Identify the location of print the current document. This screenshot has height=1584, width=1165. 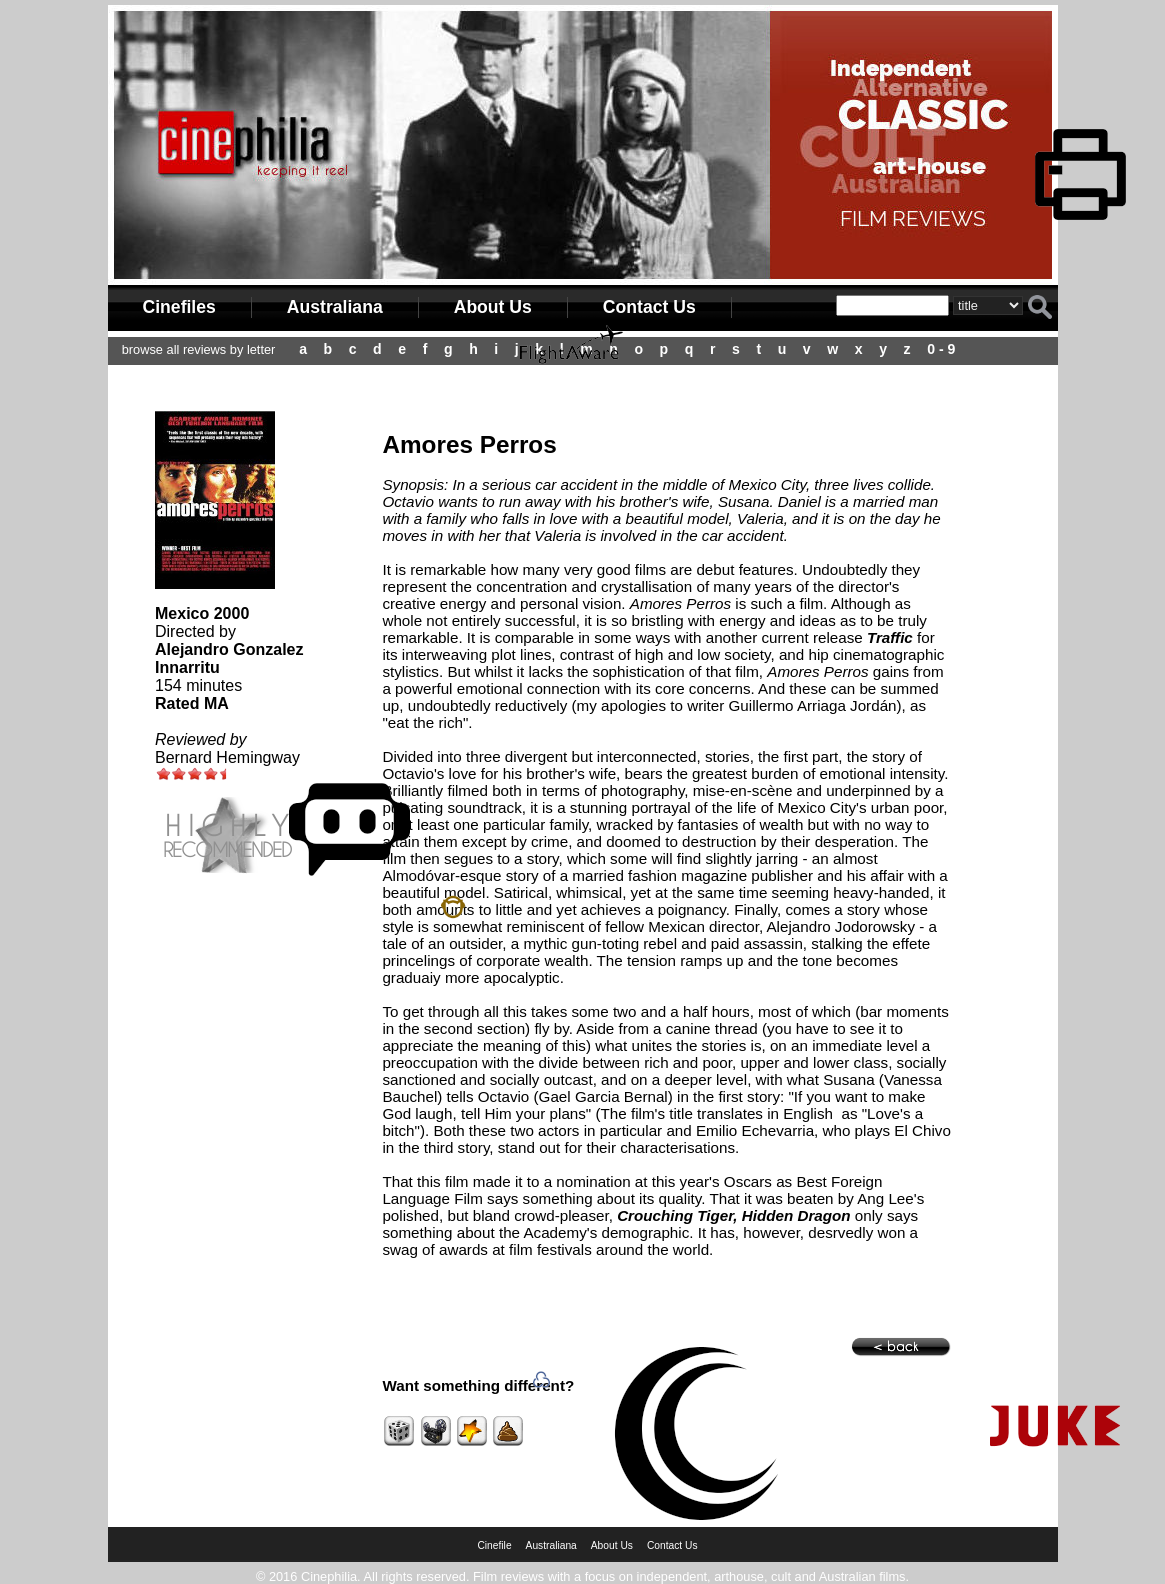
(1080, 174).